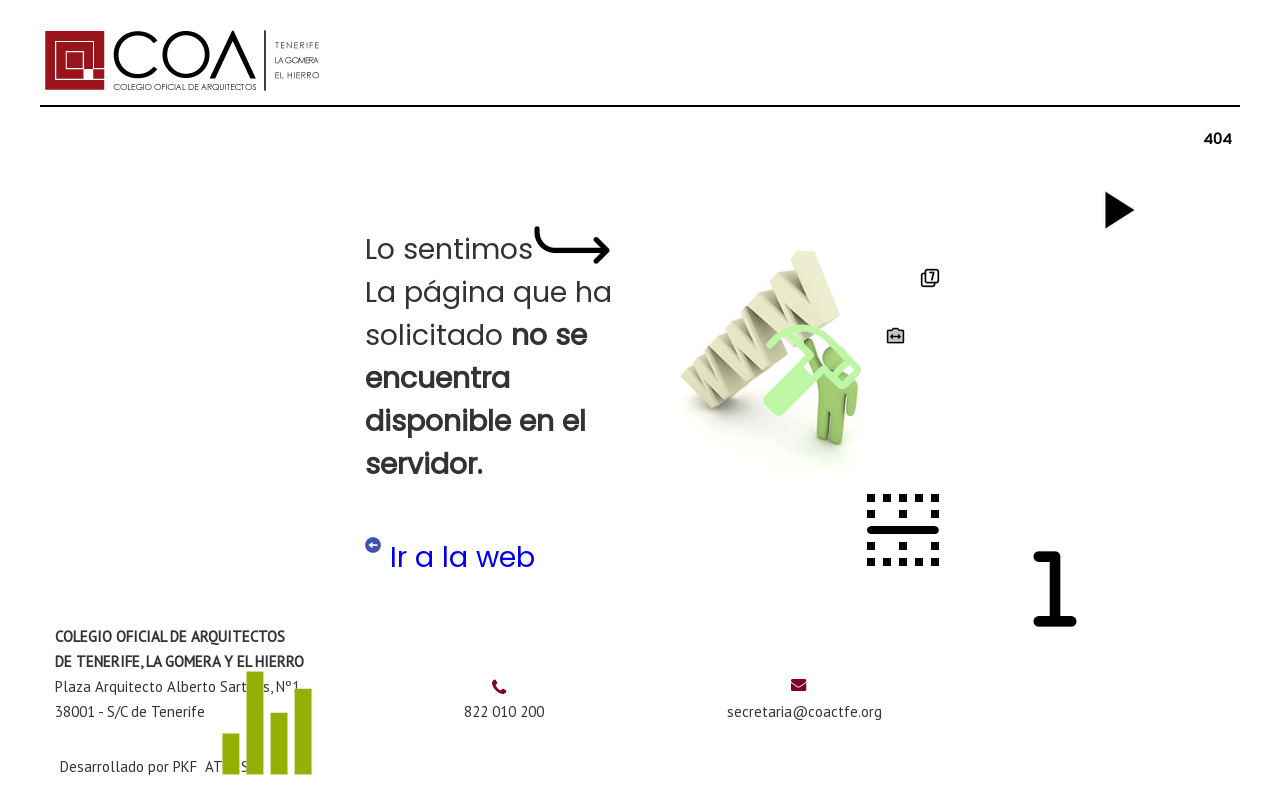  What do you see at coordinates (895, 336) in the screenshot?
I see `switch between front and rear camera` at bounding box center [895, 336].